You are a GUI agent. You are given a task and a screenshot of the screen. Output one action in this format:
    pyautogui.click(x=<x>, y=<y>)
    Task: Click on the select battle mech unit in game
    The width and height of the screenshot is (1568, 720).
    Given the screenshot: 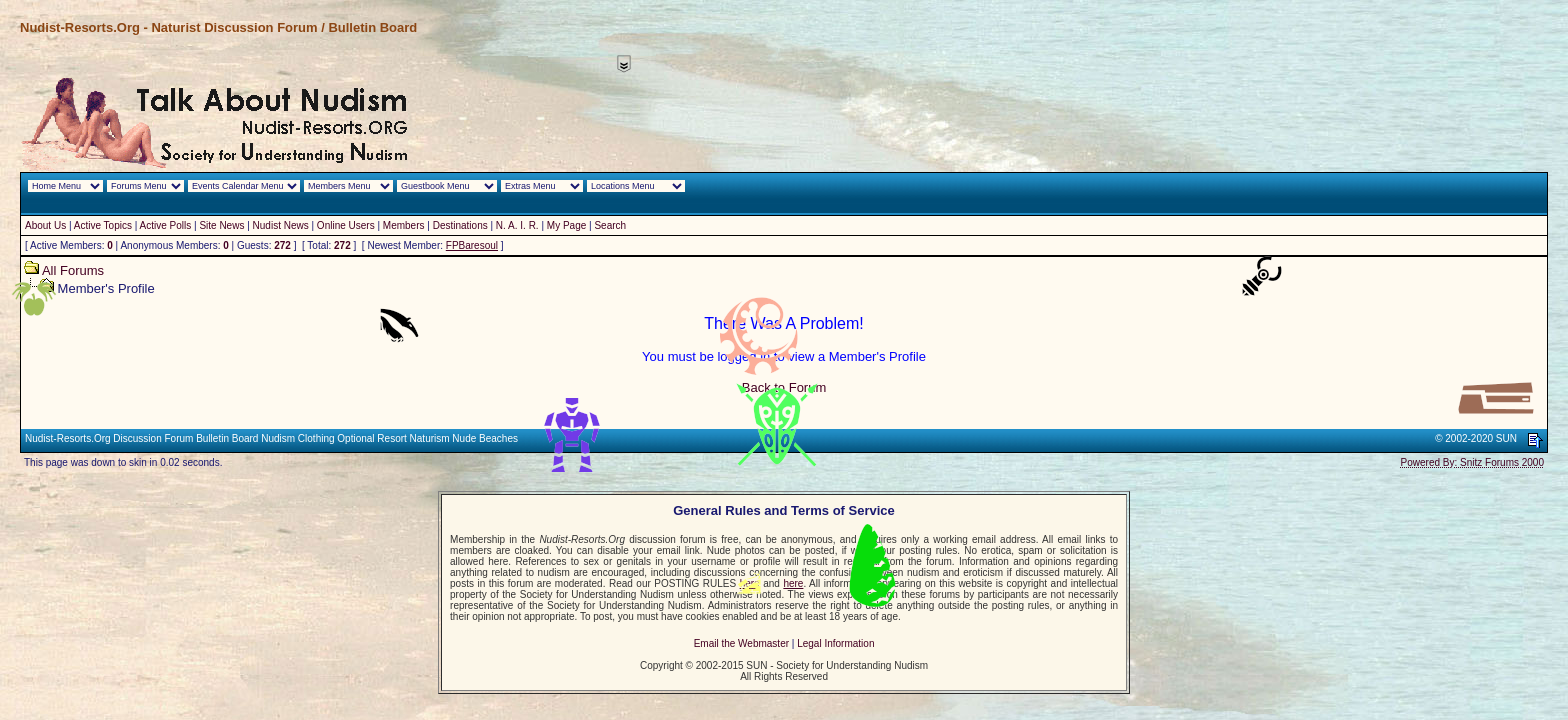 What is the action you would take?
    pyautogui.click(x=572, y=435)
    